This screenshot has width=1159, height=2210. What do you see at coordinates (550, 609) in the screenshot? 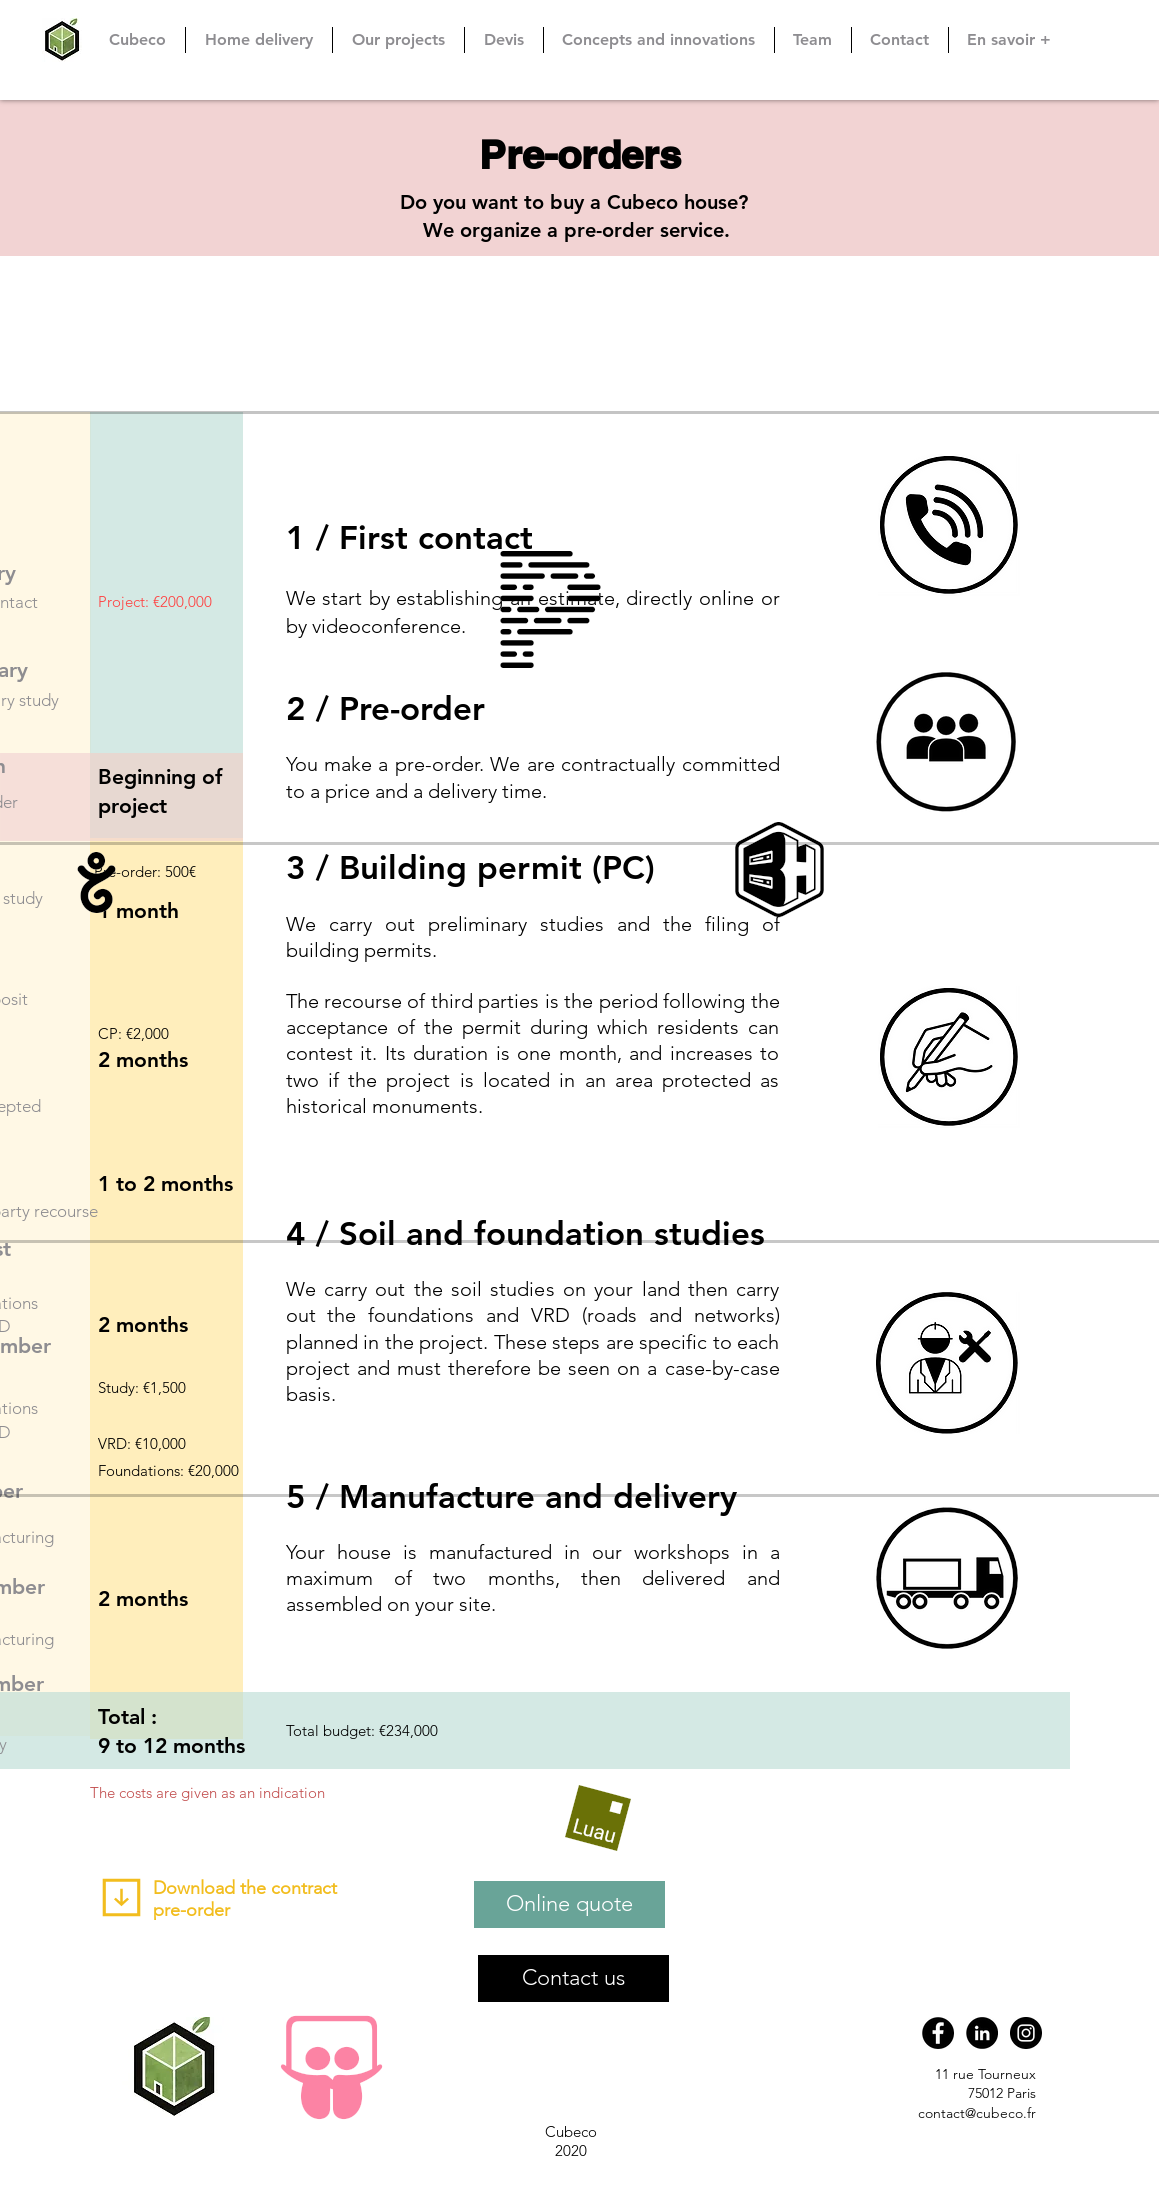
I see `prettier code formatter logo` at bounding box center [550, 609].